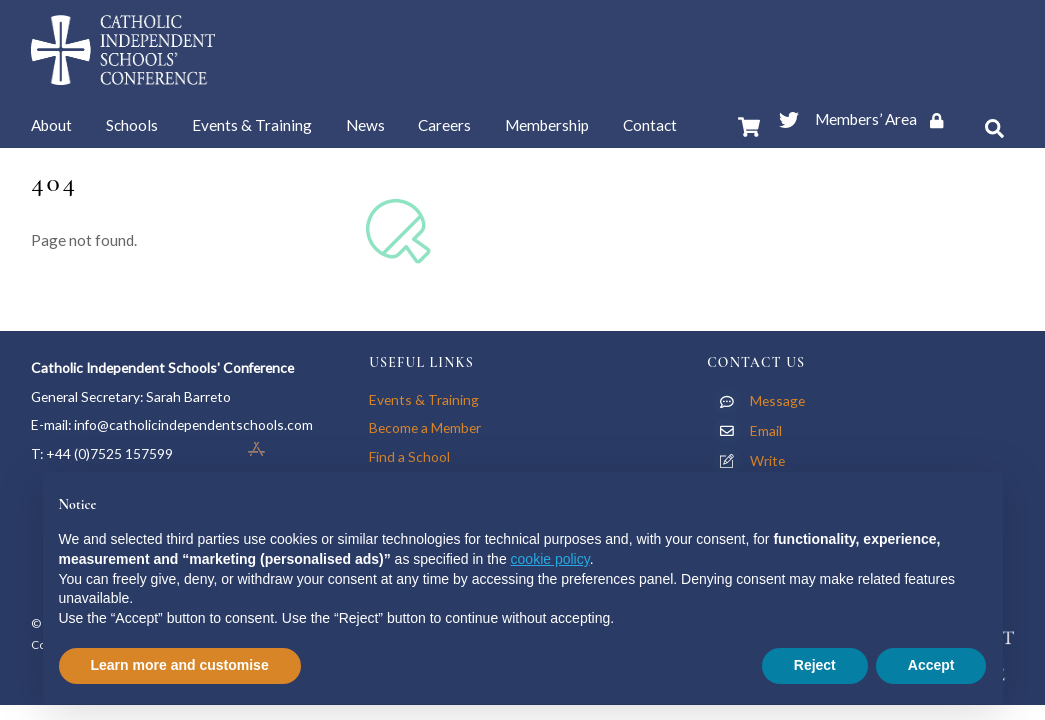 This screenshot has height=720, width=1045. I want to click on open the app store, so click(256, 449).